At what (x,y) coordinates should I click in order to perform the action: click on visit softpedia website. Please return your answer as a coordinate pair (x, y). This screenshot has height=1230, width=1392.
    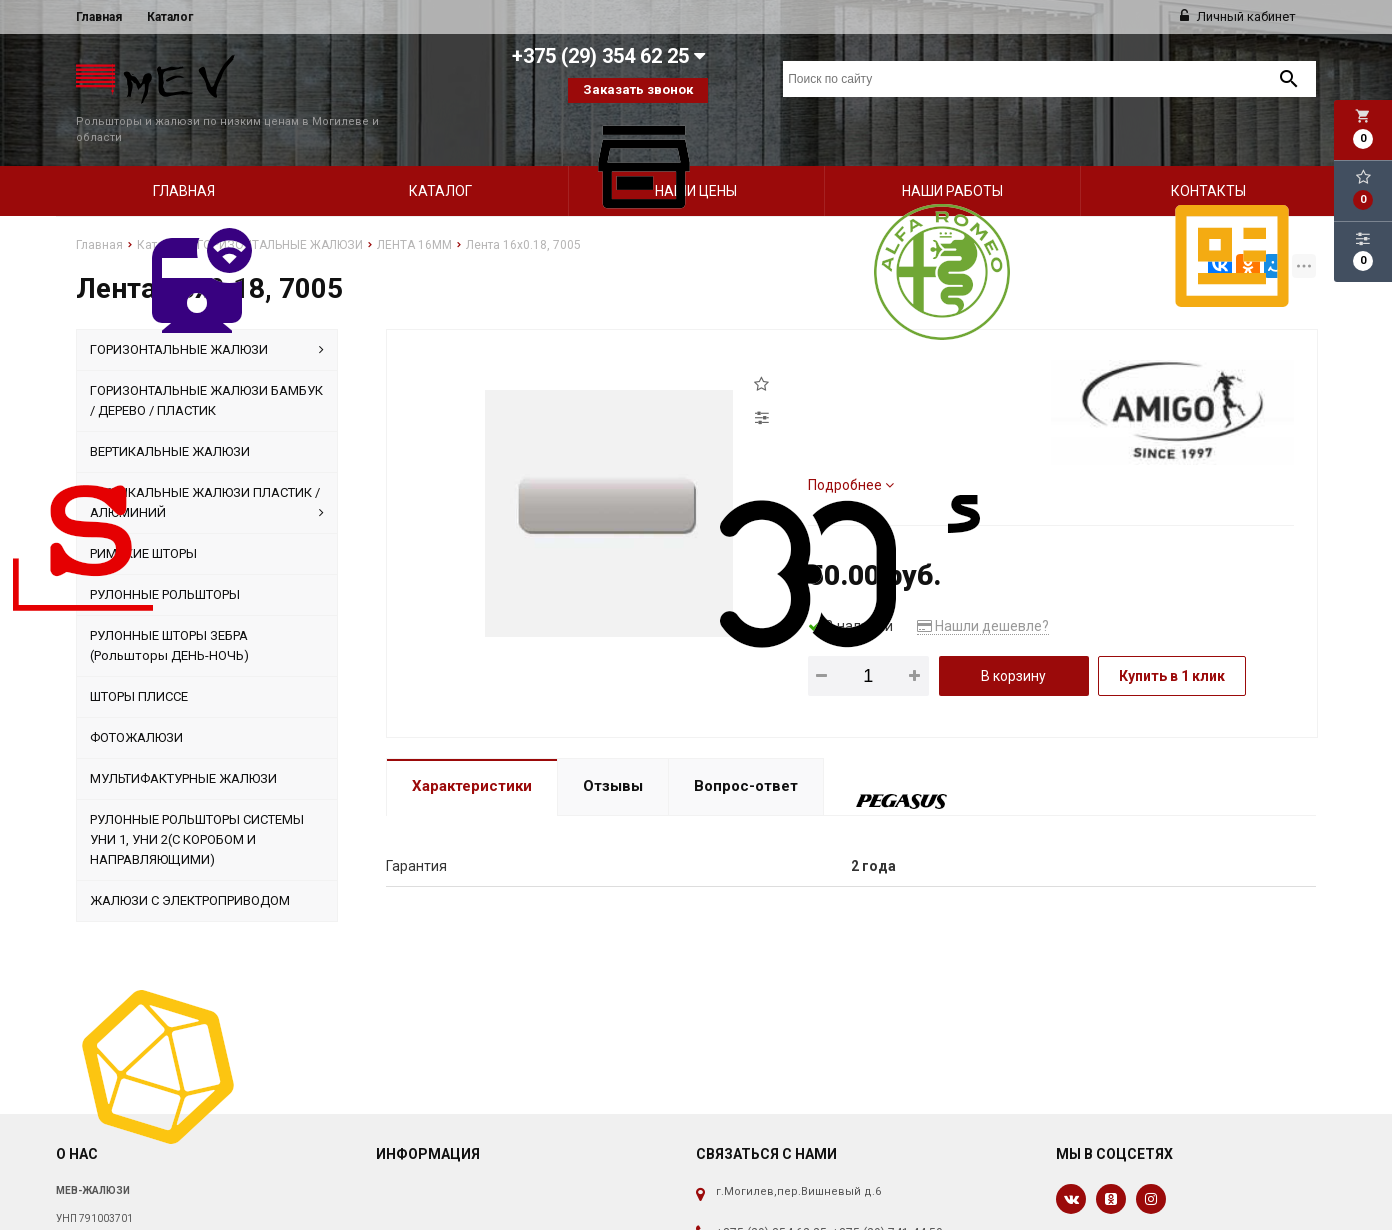
    Looking at the image, I should click on (964, 514).